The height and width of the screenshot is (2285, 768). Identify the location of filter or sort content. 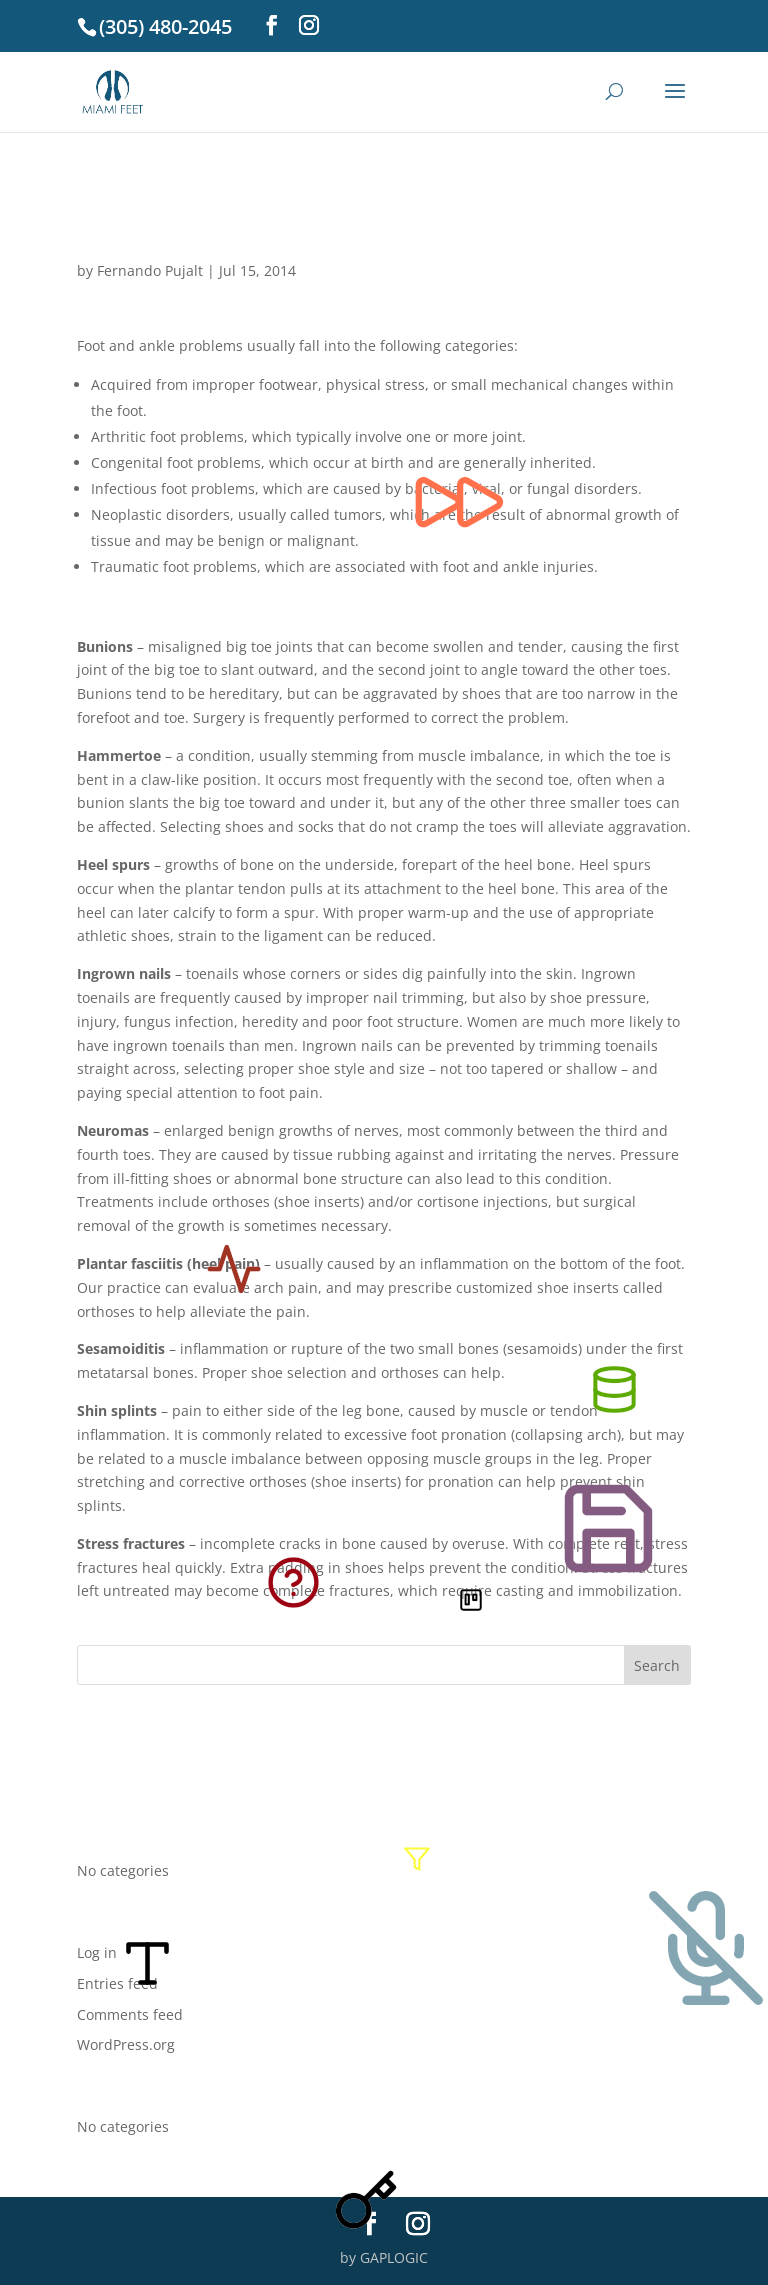
(417, 1859).